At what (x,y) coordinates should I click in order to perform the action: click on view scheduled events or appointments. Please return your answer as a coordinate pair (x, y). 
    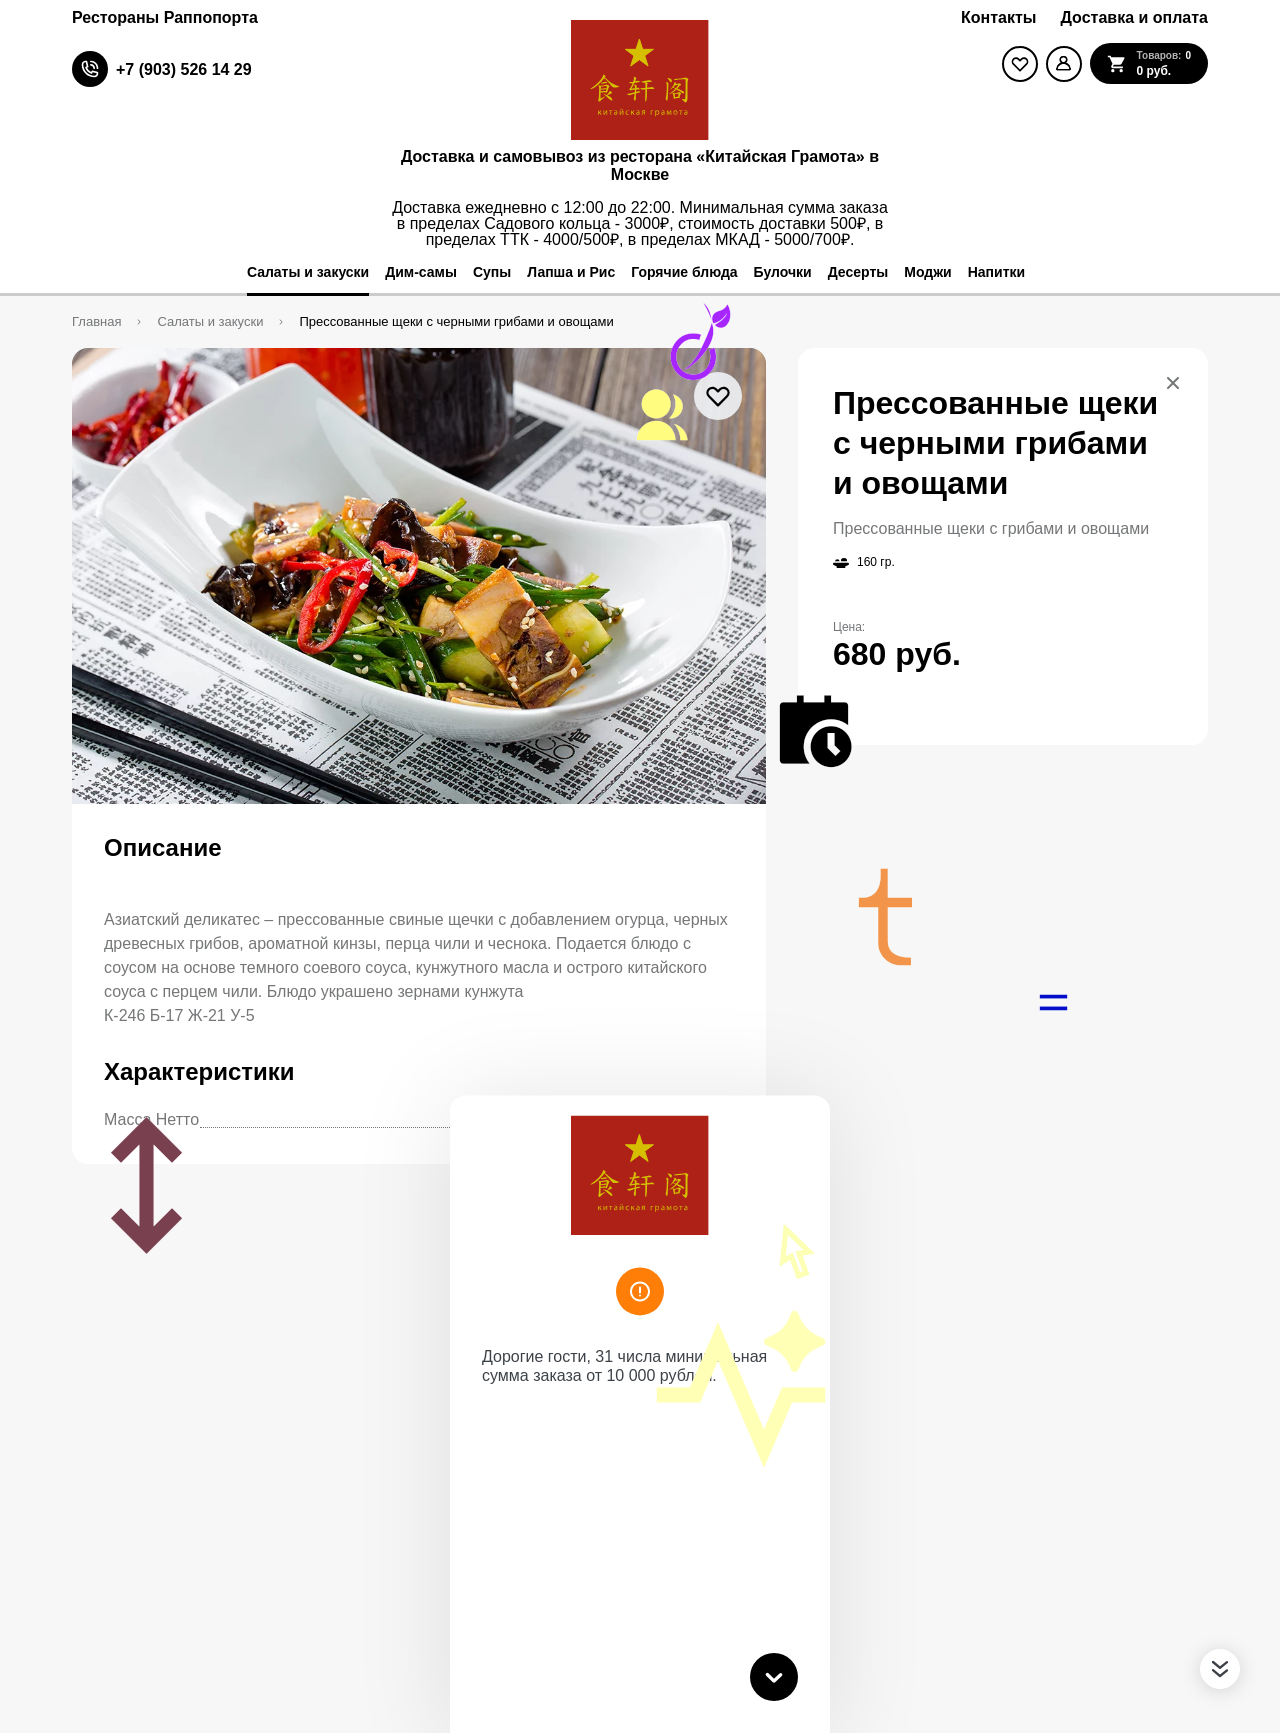
    Looking at the image, I should click on (814, 733).